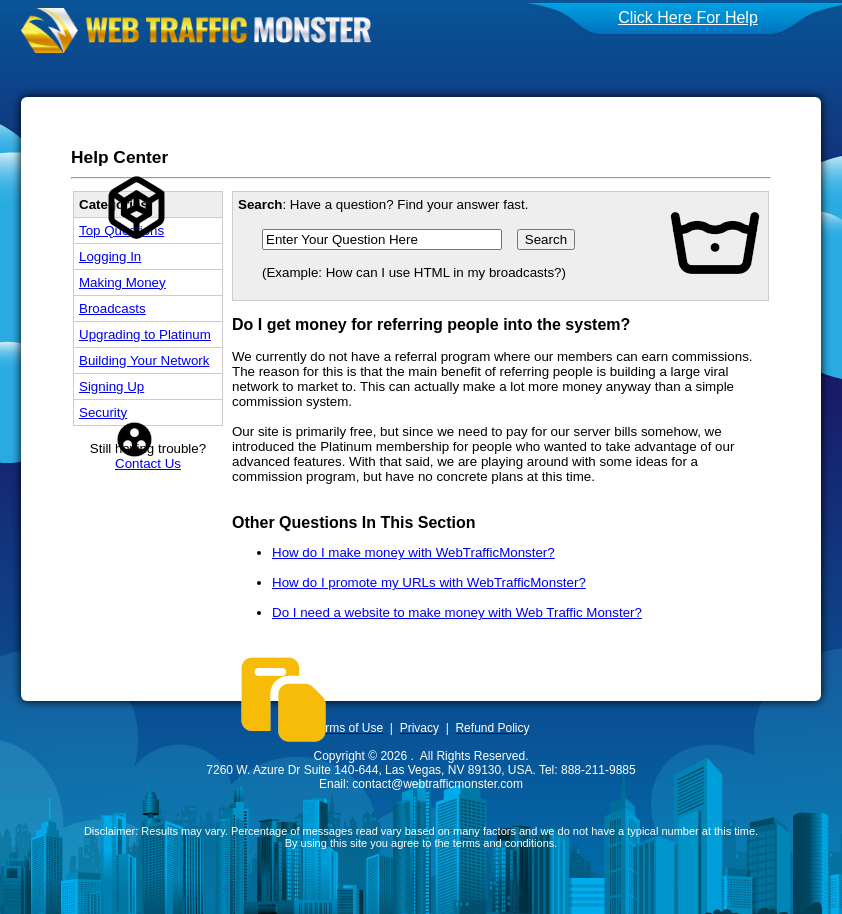 This screenshot has height=914, width=842. Describe the element at coordinates (715, 243) in the screenshot. I see `indicates cold wash setting for laundry` at that location.